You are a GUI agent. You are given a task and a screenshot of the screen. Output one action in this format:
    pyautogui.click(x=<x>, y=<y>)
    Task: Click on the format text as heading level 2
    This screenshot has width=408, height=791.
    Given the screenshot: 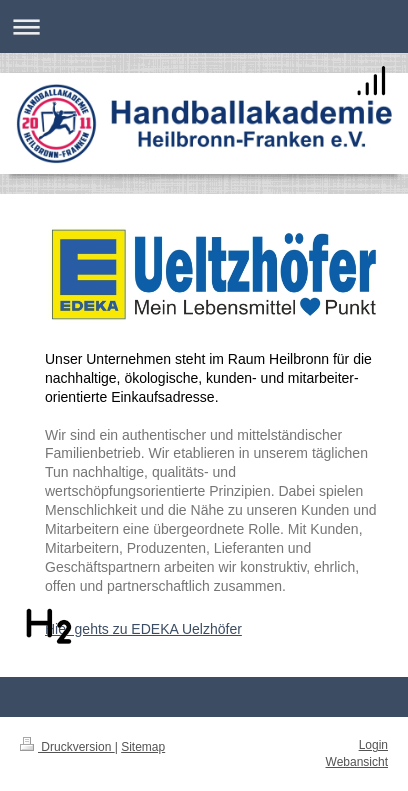 What is the action you would take?
    pyautogui.click(x=46, y=625)
    